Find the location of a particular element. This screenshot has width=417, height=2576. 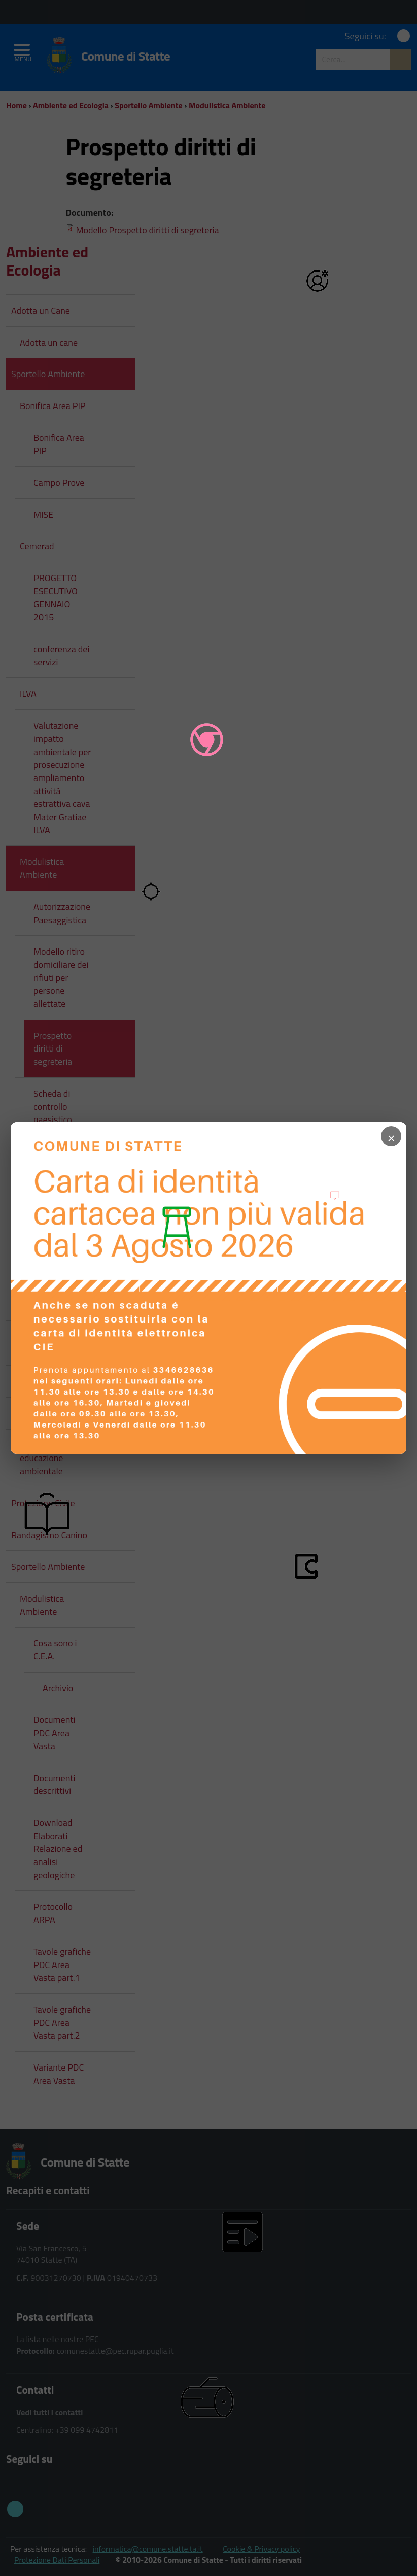

open coda app is located at coordinates (306, 1566).